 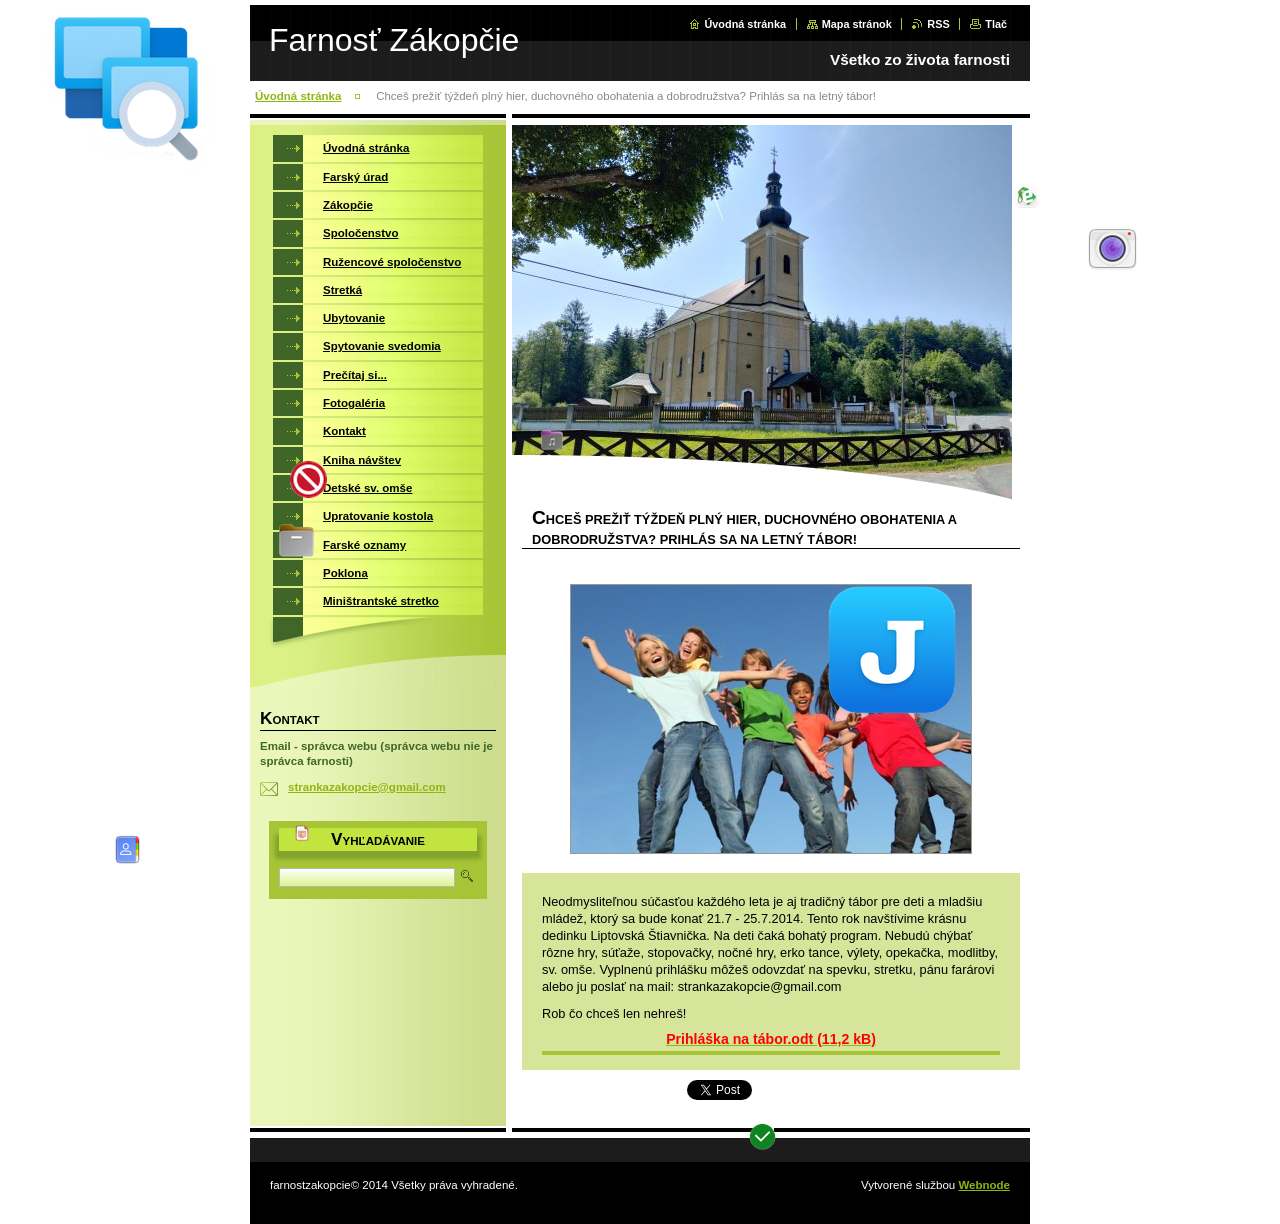 I want to click on open packet viewer application, so click(x=130, y=93).